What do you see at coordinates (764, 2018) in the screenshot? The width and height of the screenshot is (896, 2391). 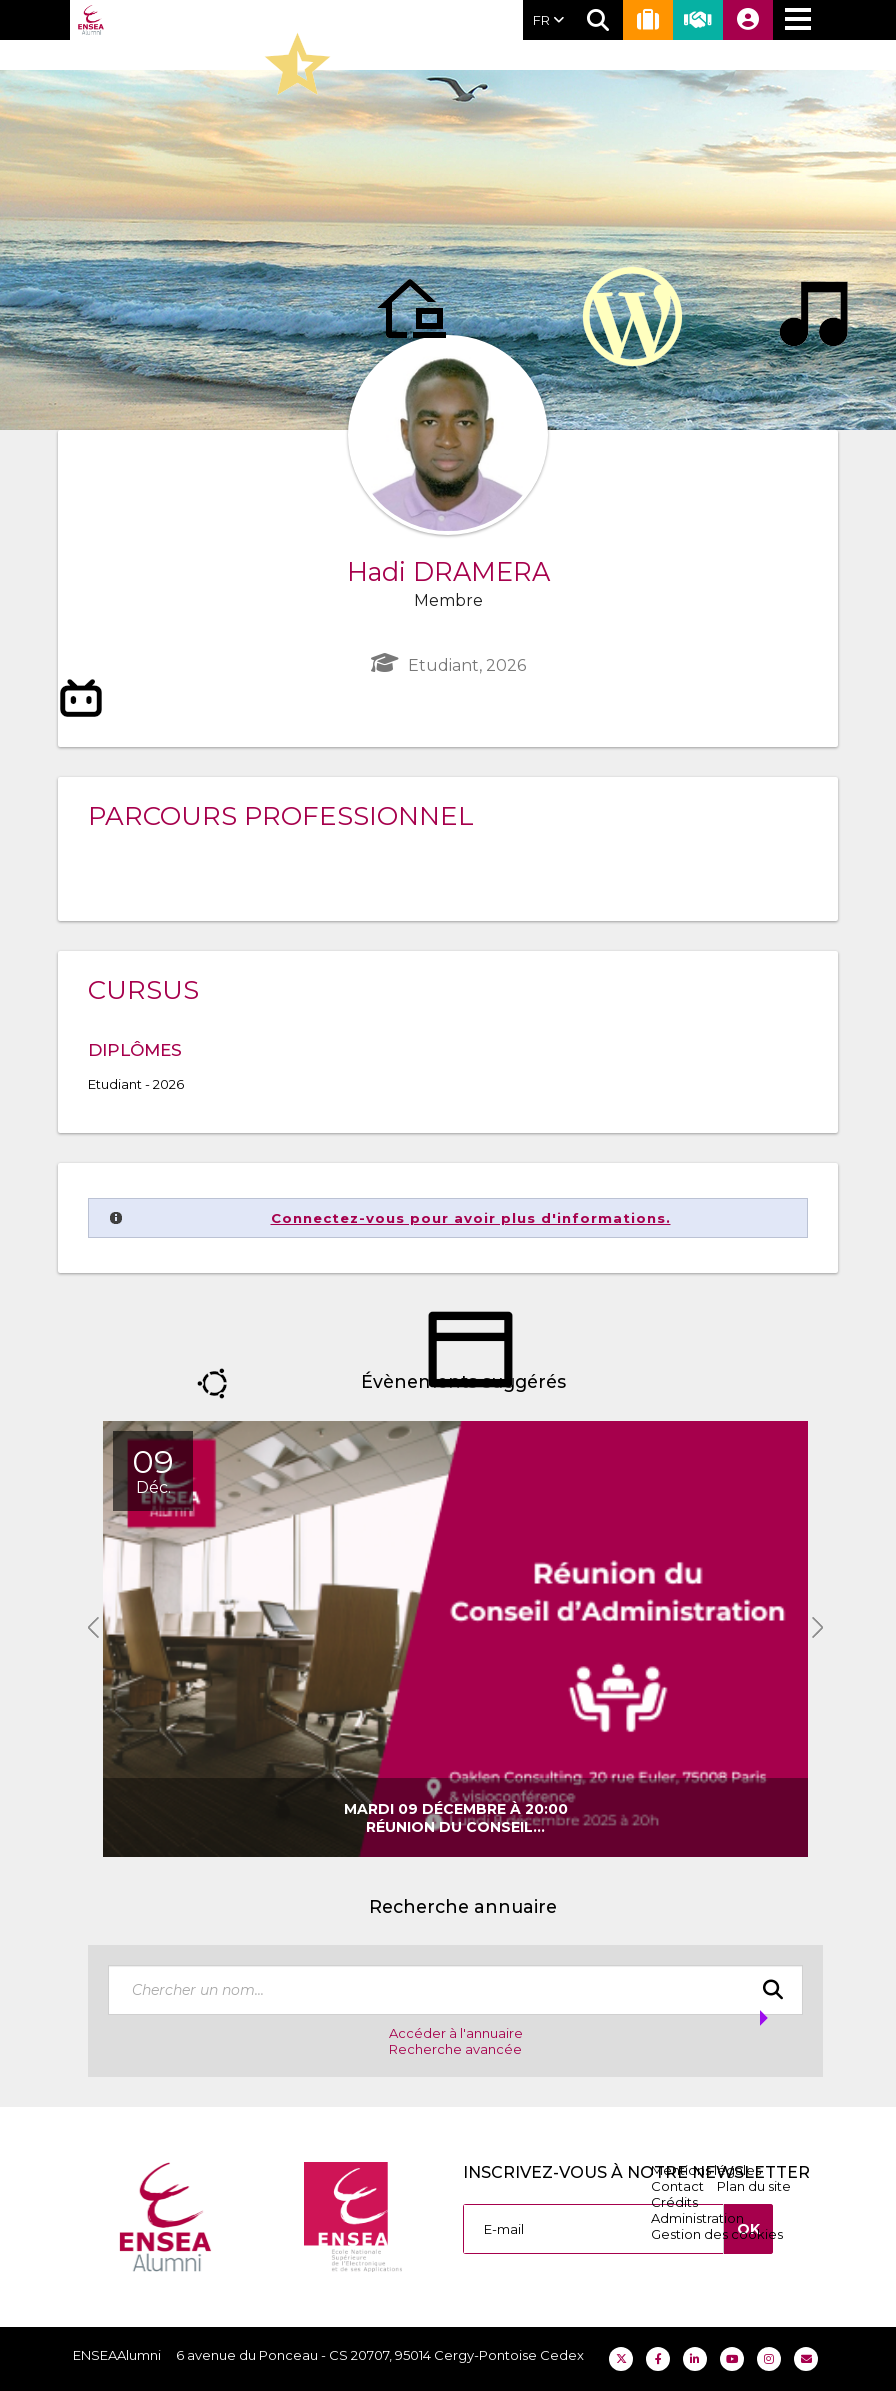 I see `expand a collapsed menu or section` at bounding box center [764, 2018].